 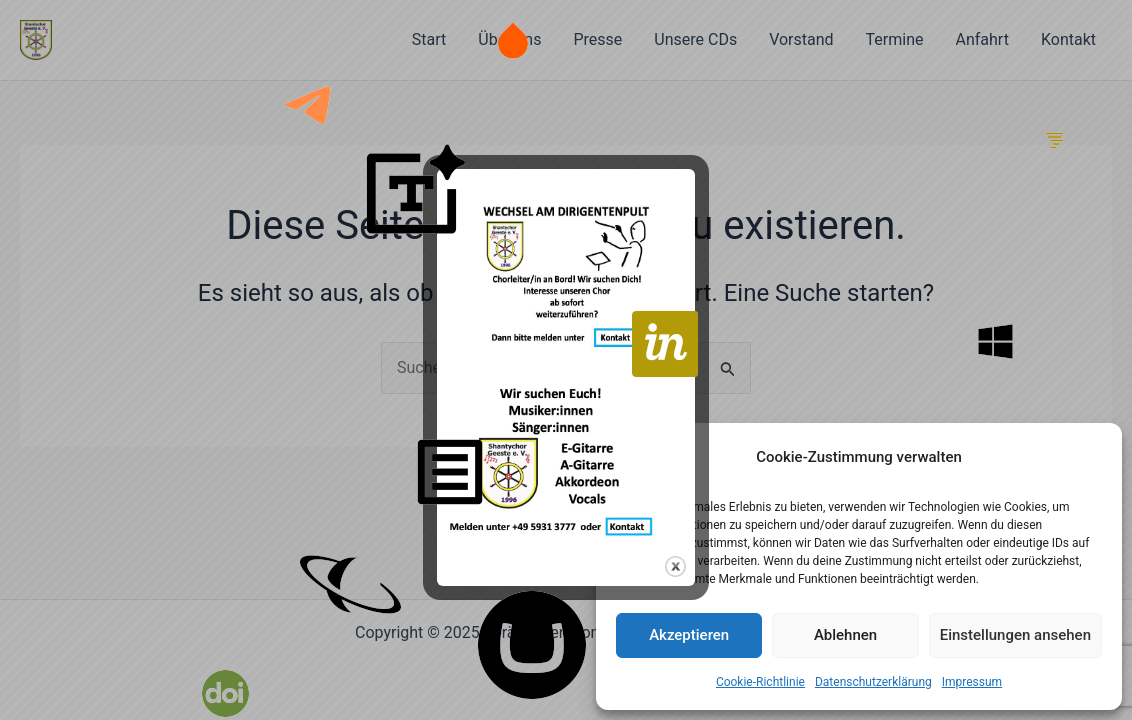 I want to click on umbraco content management system logo, so click(x=532, y=645).